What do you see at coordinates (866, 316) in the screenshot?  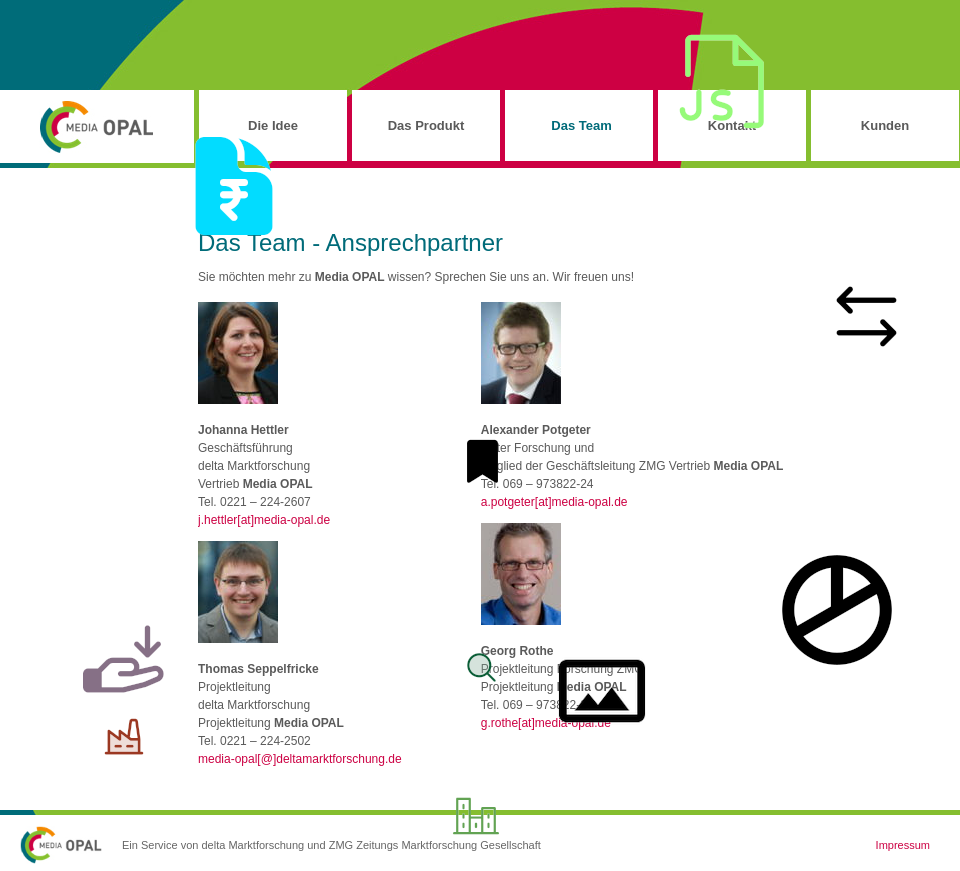 I see `swap or exchange items` at bounding box center [866, 316].